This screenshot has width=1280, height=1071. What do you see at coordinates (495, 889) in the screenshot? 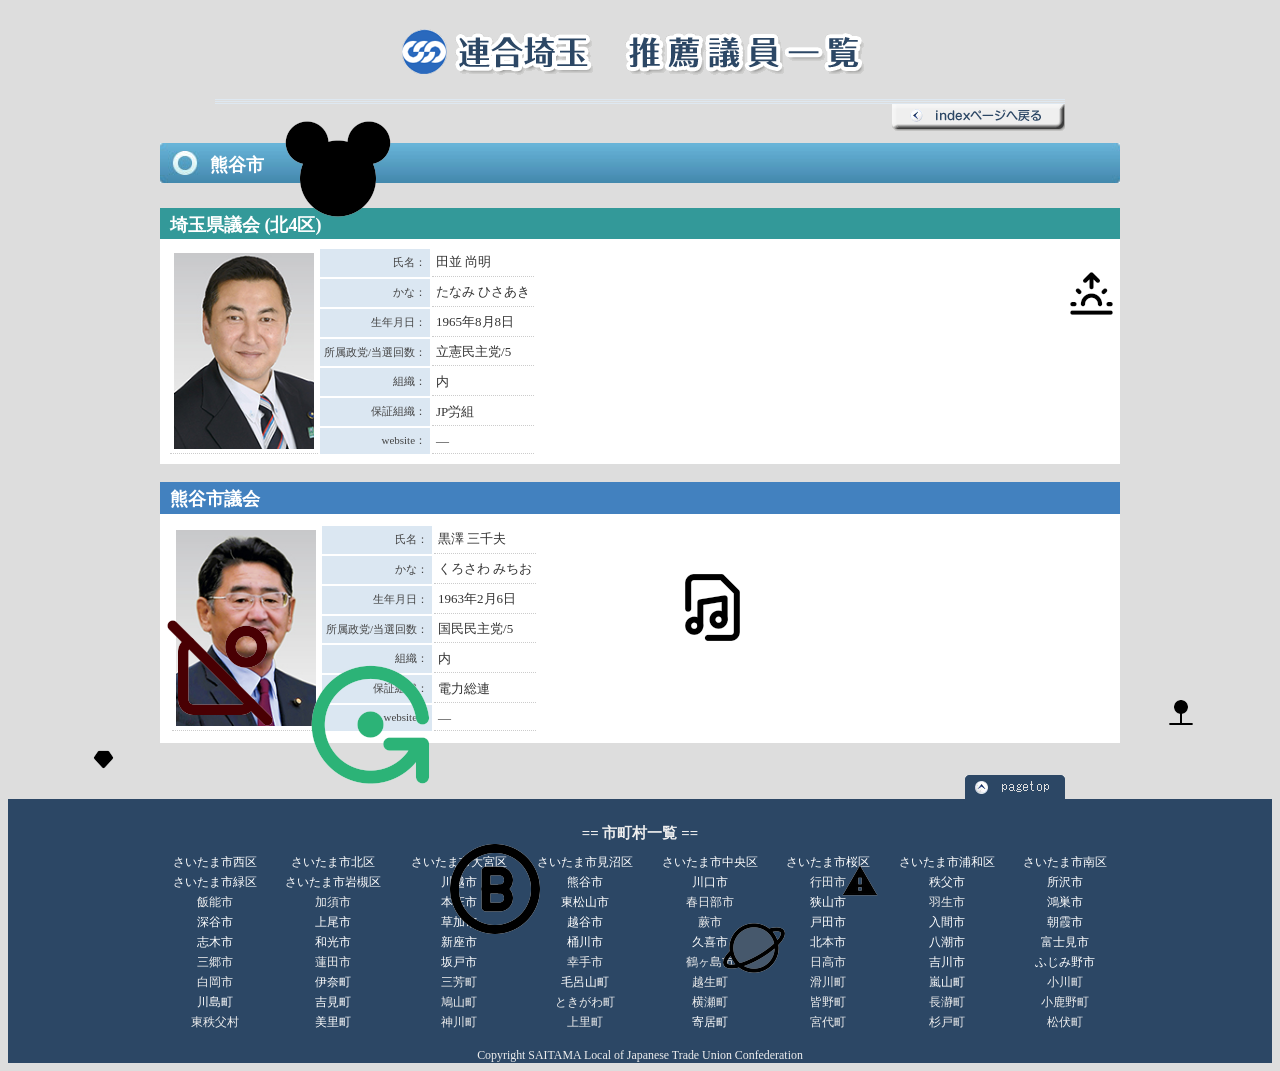
I see `xbox controller B button indicator` at bounding box center [495, 889].